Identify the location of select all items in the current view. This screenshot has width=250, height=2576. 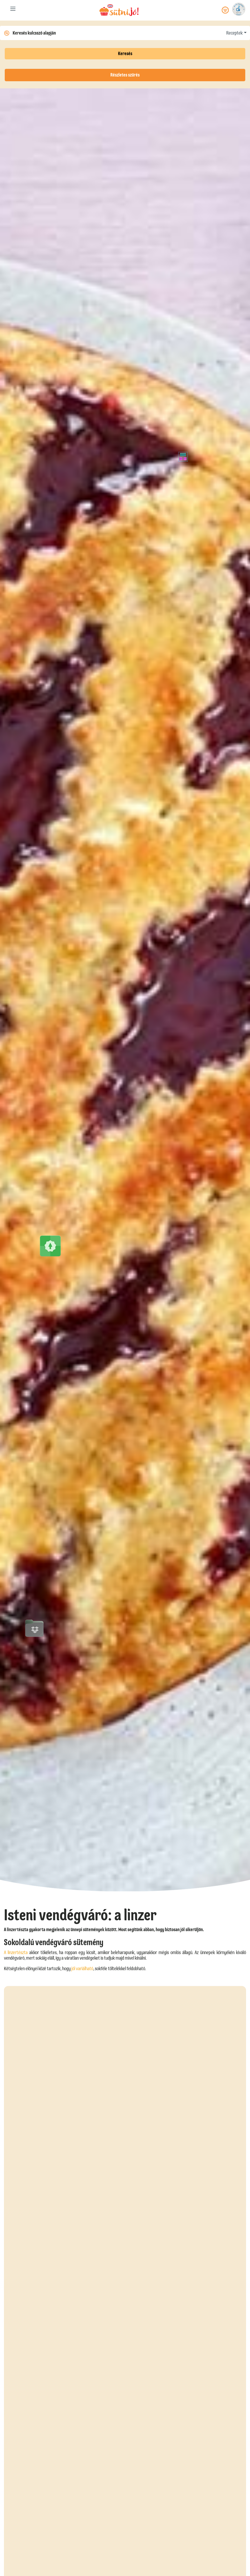
(183, 457).